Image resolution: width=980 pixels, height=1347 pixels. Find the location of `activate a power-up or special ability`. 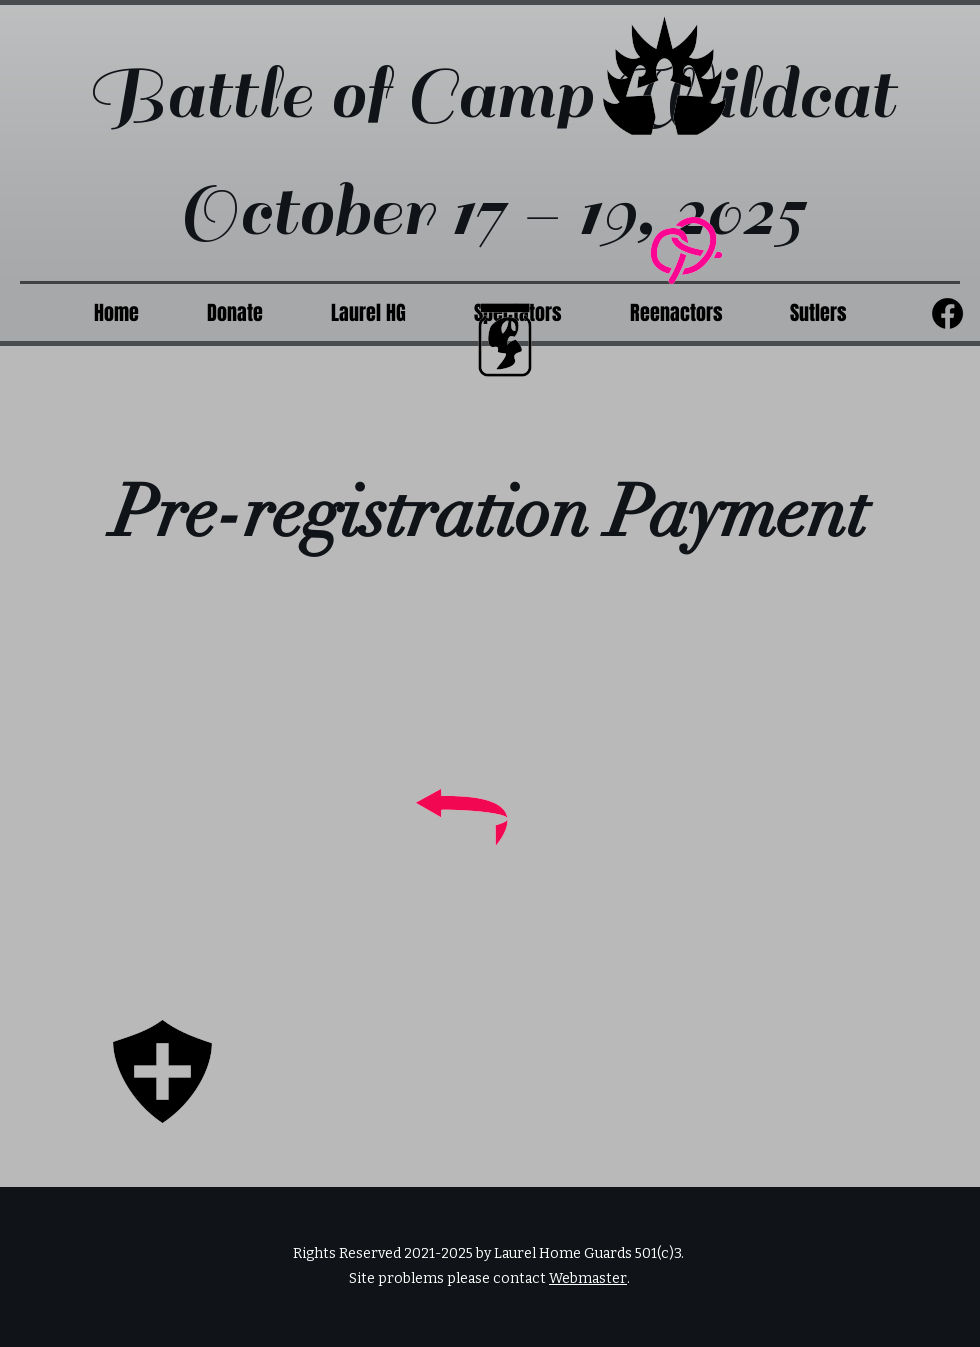

activate a power-up or special ability is located at coordinates (664, 74).